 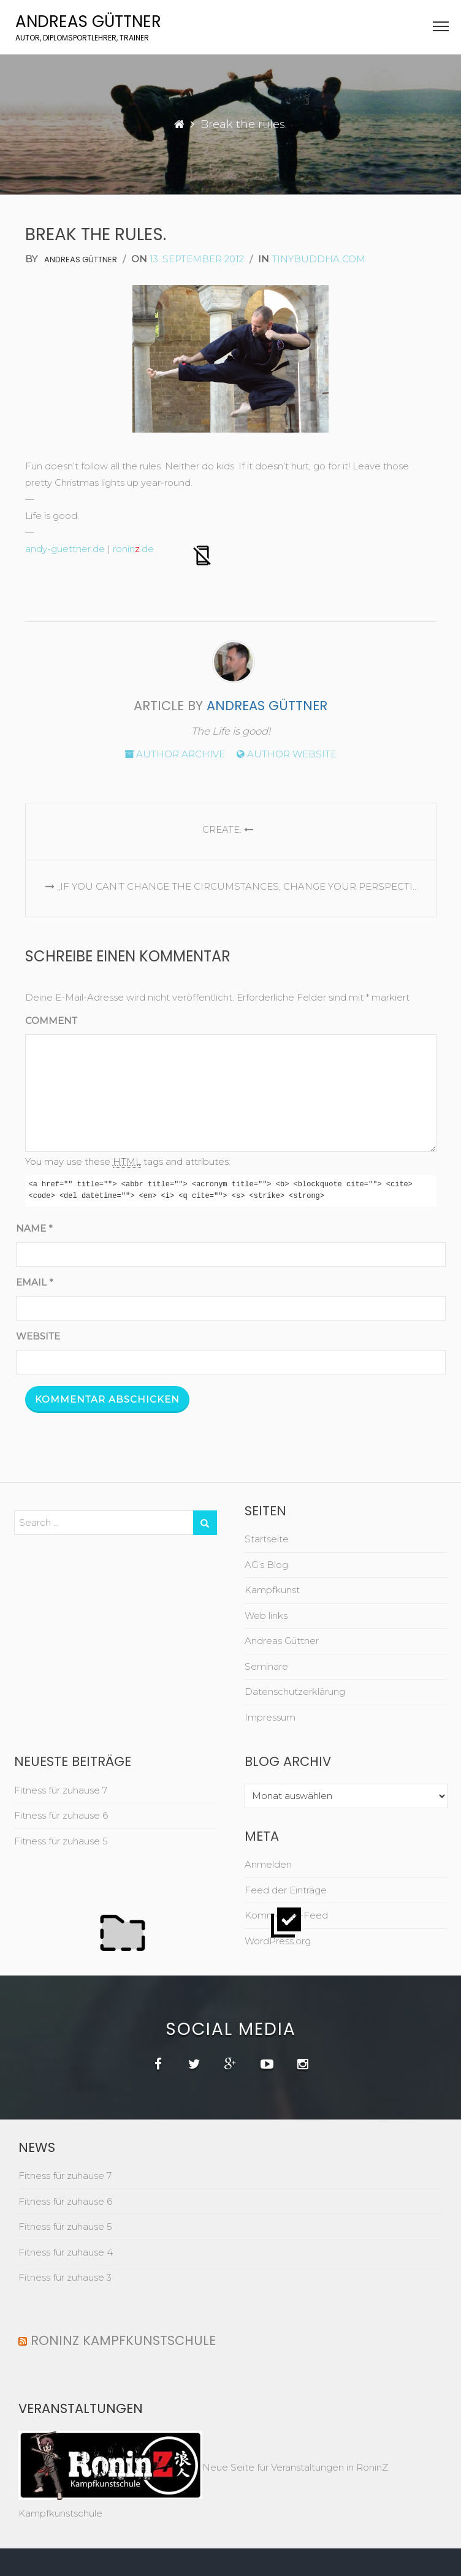 I want to click on create a new folder, so click(x=123, y=1932).